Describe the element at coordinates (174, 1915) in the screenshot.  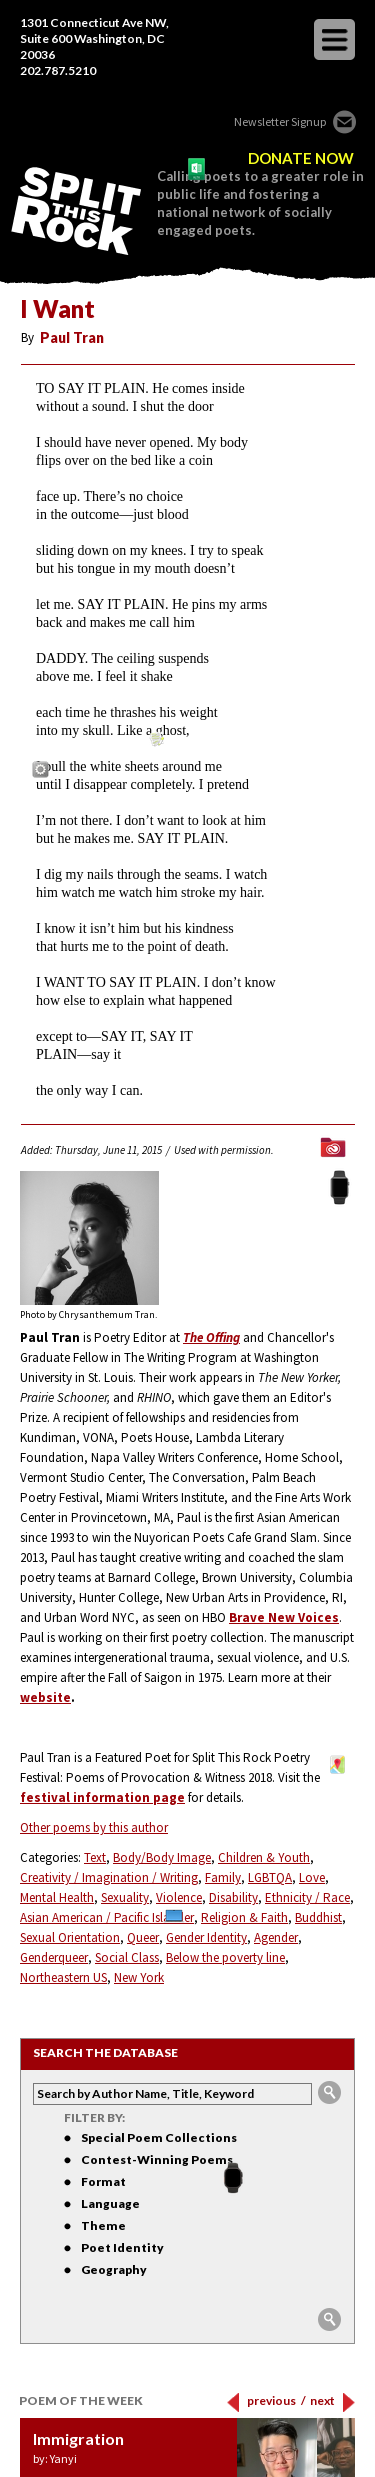
I see `represents a MacBook Air 15" device in system settings` at that location.